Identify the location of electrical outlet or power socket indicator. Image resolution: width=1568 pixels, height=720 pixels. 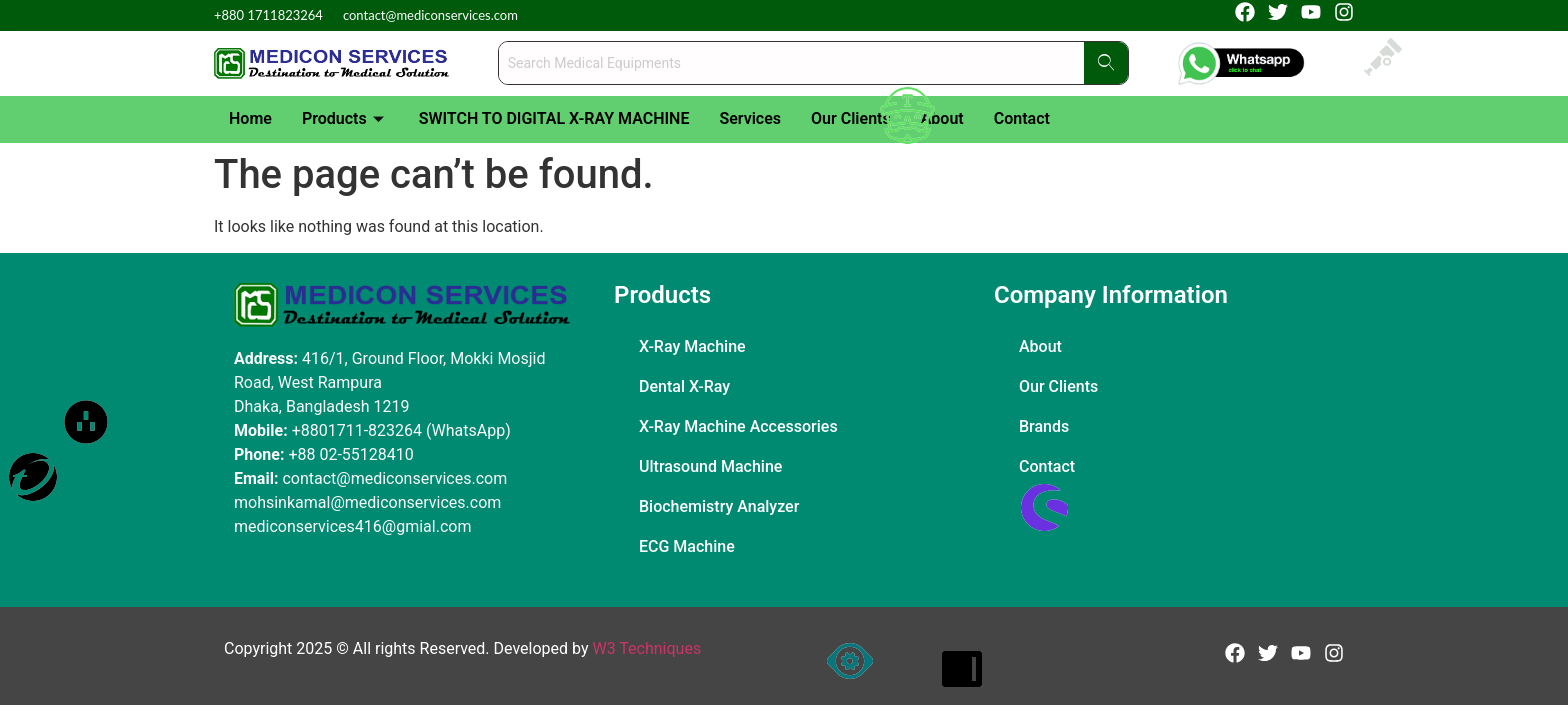
(86, 422).